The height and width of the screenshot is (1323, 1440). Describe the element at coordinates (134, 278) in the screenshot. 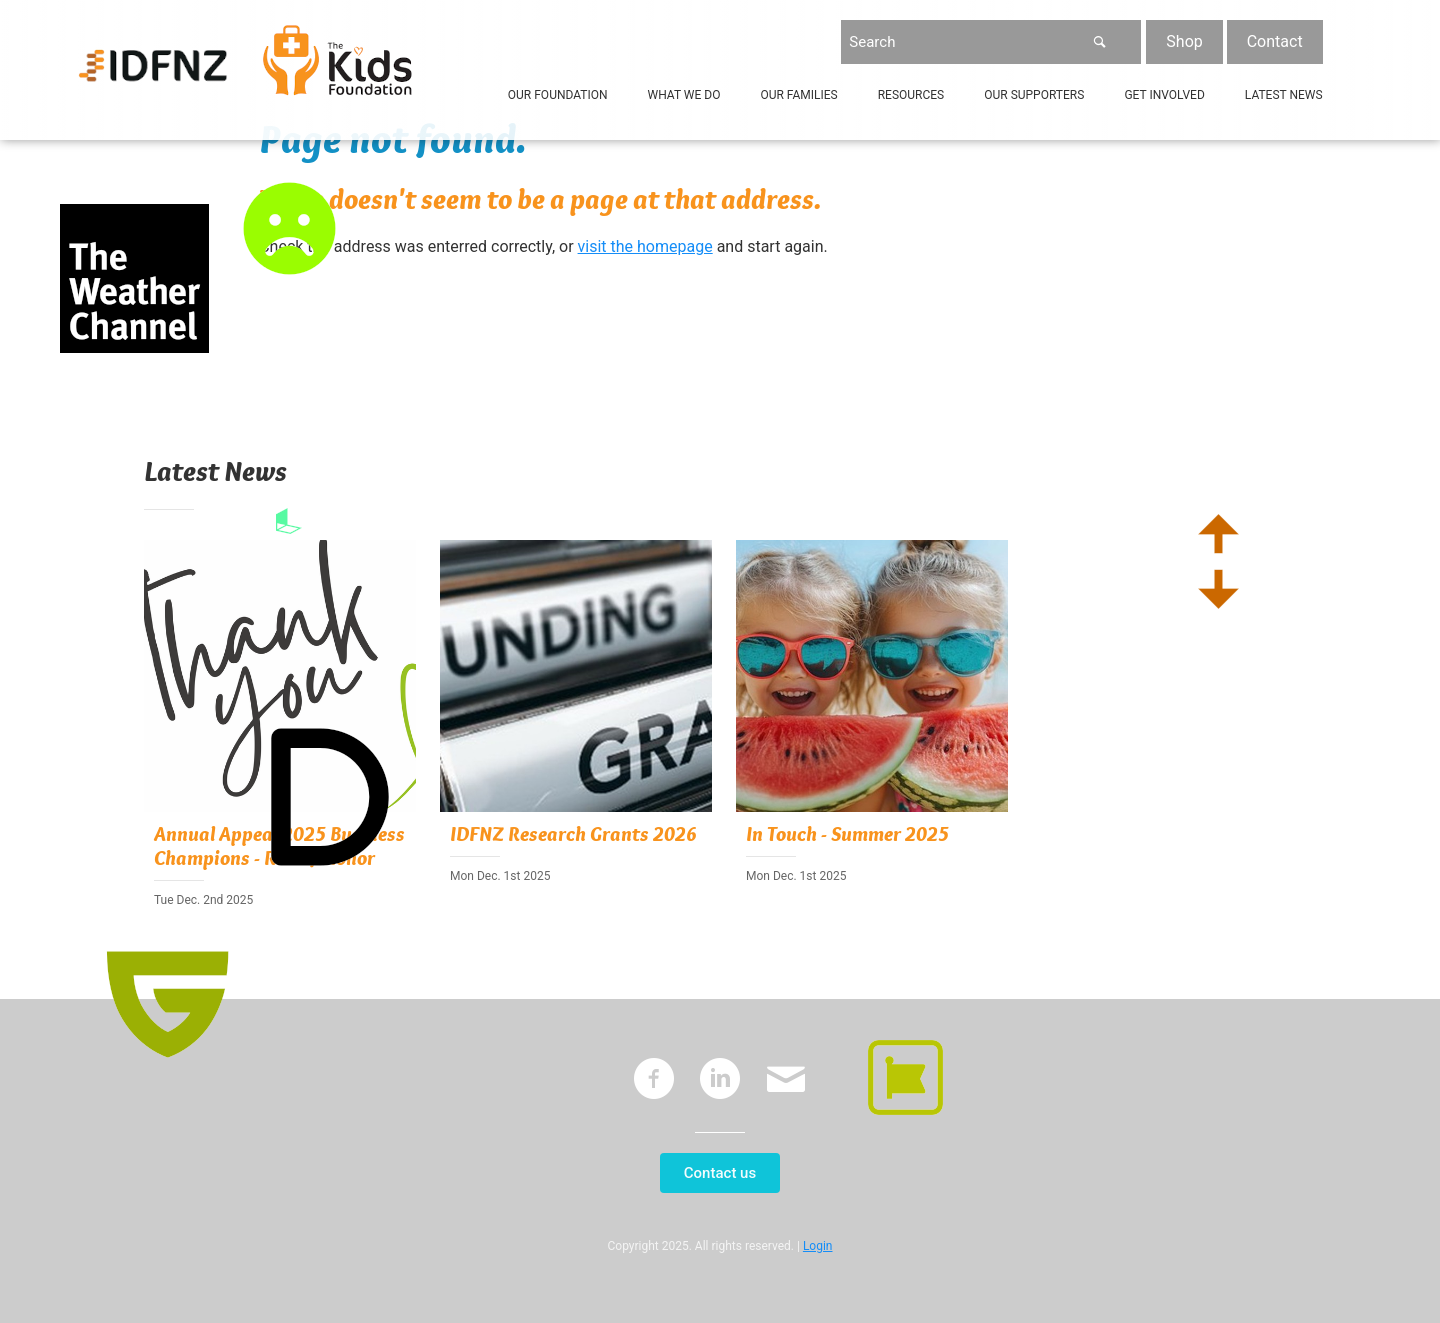

I see `open the weather channel app` at that location.